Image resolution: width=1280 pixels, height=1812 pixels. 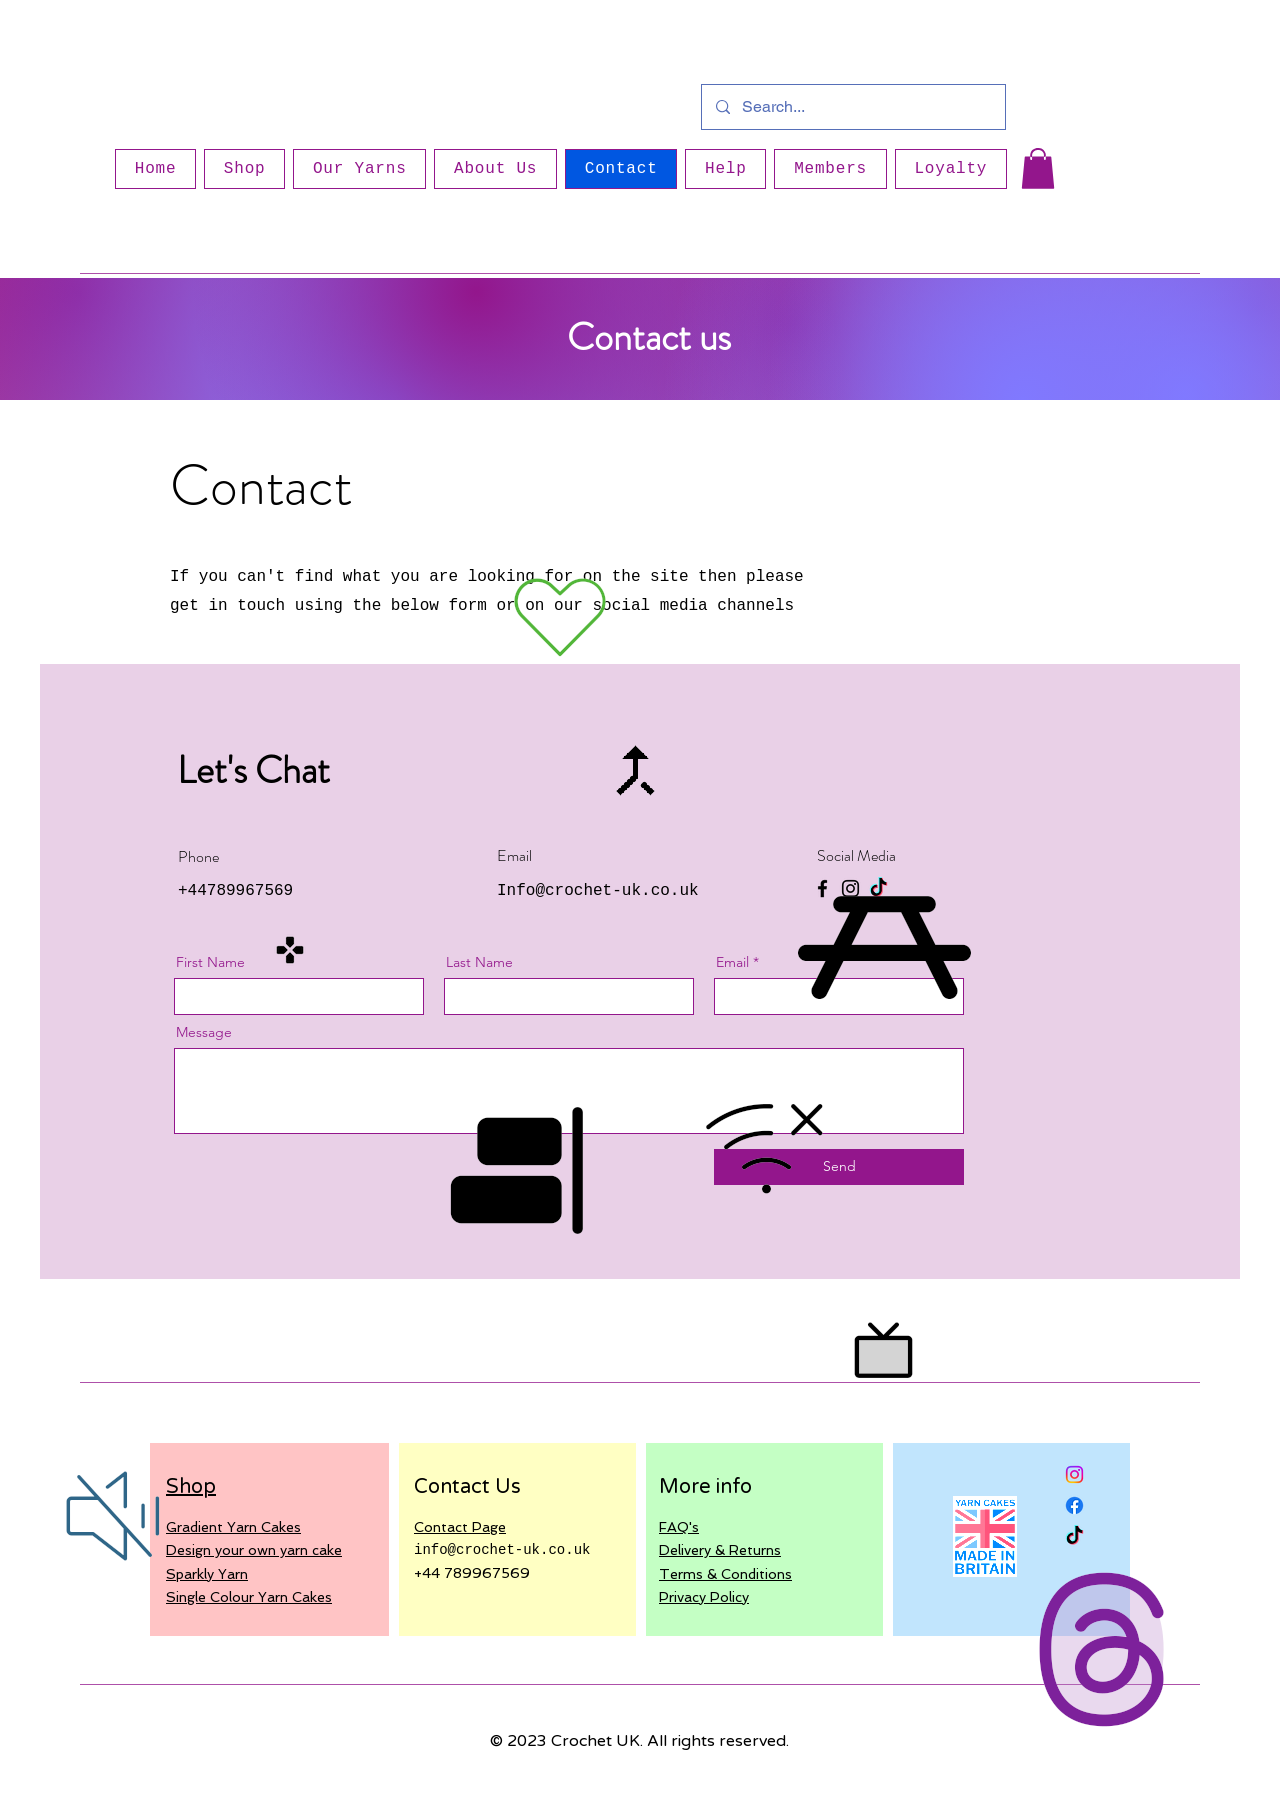 What do you see at coordinates (766, 1146) in the screenshot?
I see `indicates no wifi connection available` at bounding box center [766, 1146].